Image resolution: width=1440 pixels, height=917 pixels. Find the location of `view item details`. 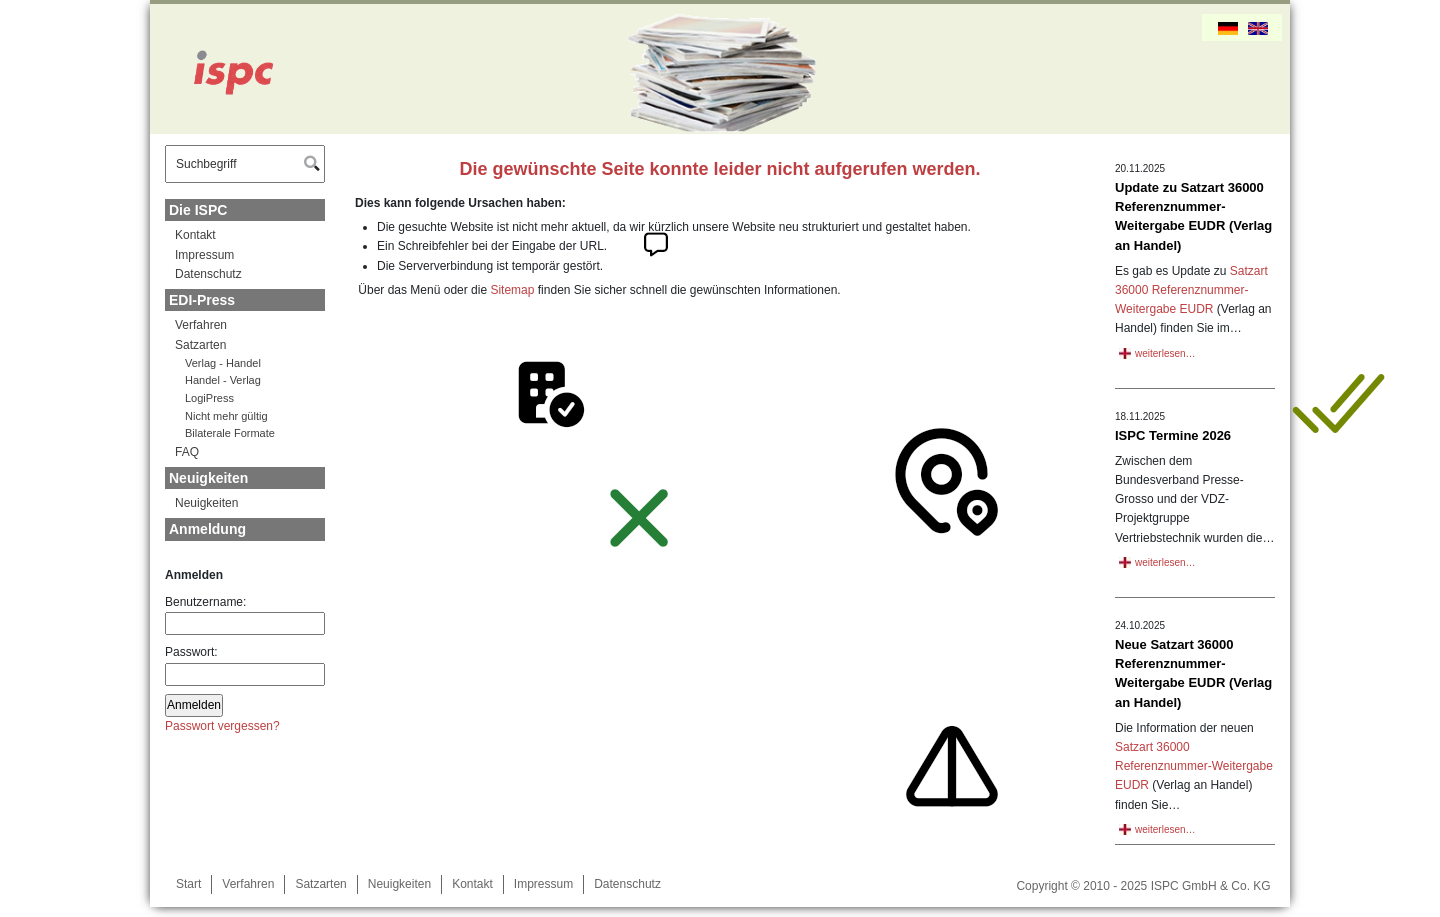

view item details is located at coordinates (952, 769).